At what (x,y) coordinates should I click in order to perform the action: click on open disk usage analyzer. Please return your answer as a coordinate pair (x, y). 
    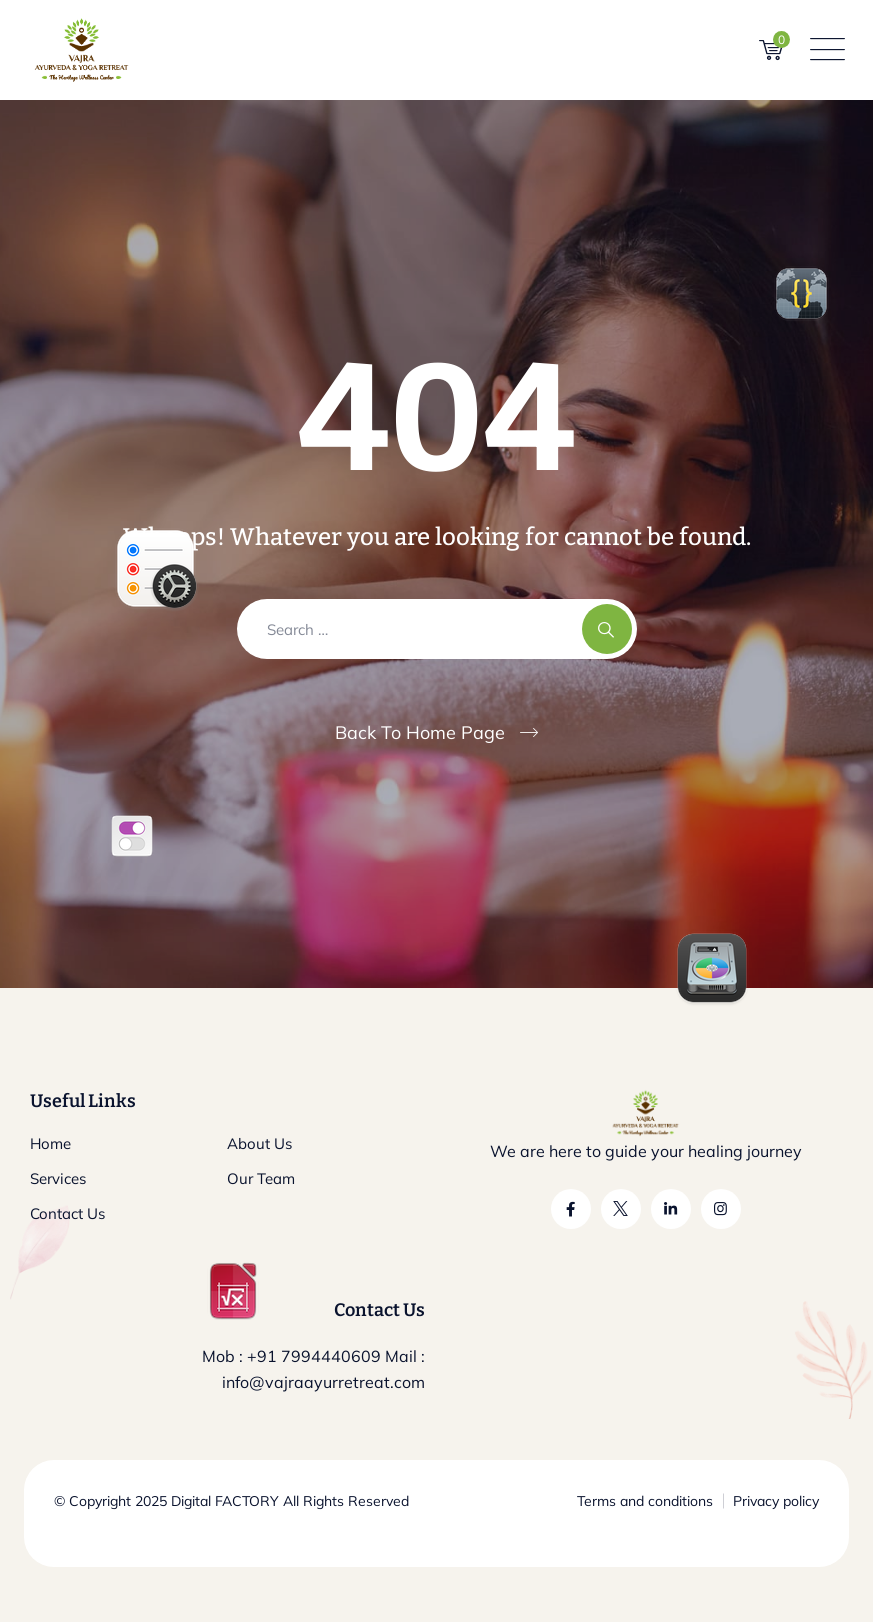
    Looking at the image, I should click on (712, 968).